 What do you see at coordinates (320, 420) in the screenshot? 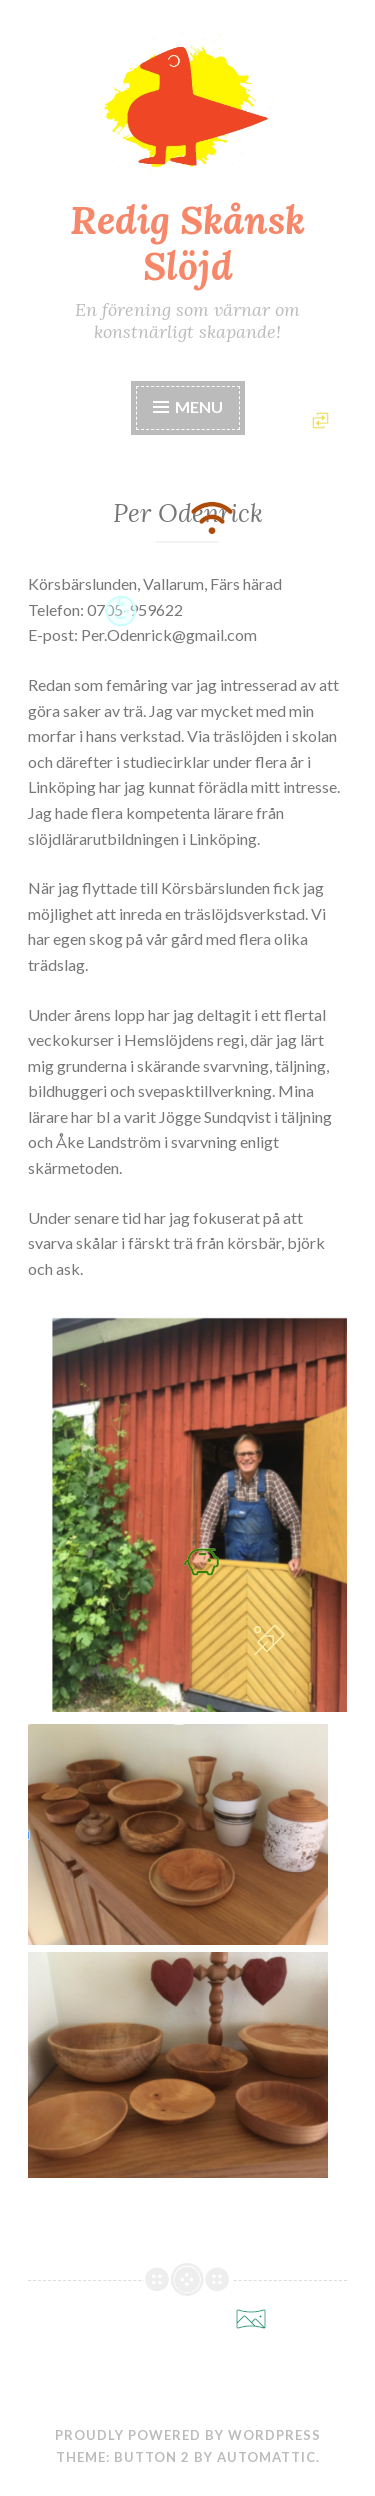
I see `swap or exchange items` at bounding box center [320, 420].